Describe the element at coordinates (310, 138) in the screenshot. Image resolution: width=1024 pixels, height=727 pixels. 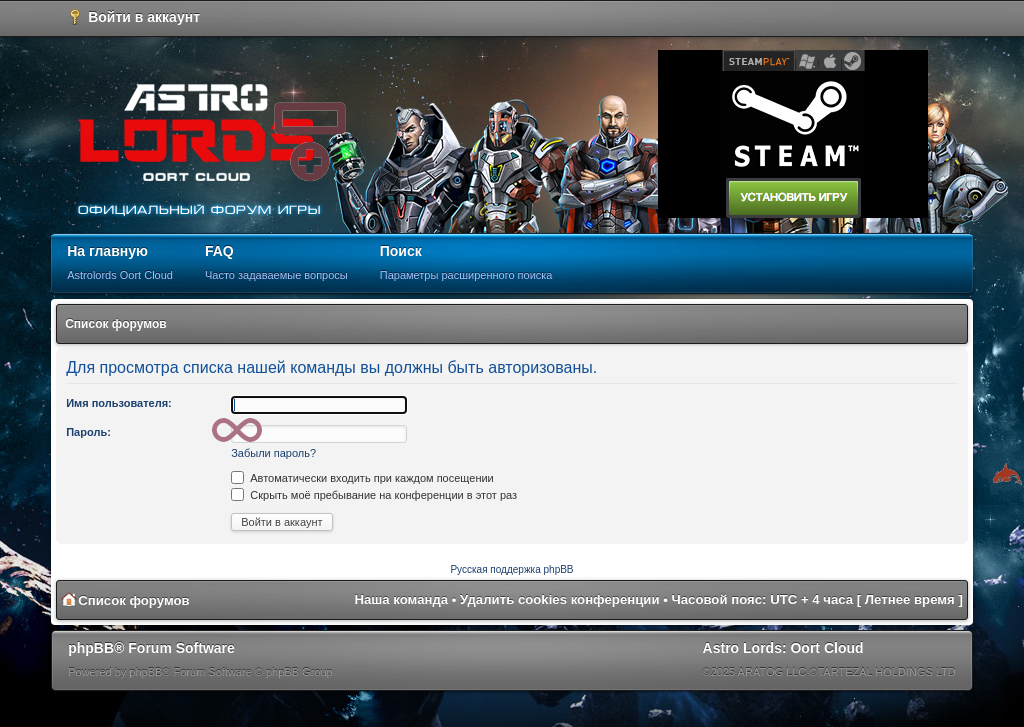
I see `insert a new row below the current selection` at that location.